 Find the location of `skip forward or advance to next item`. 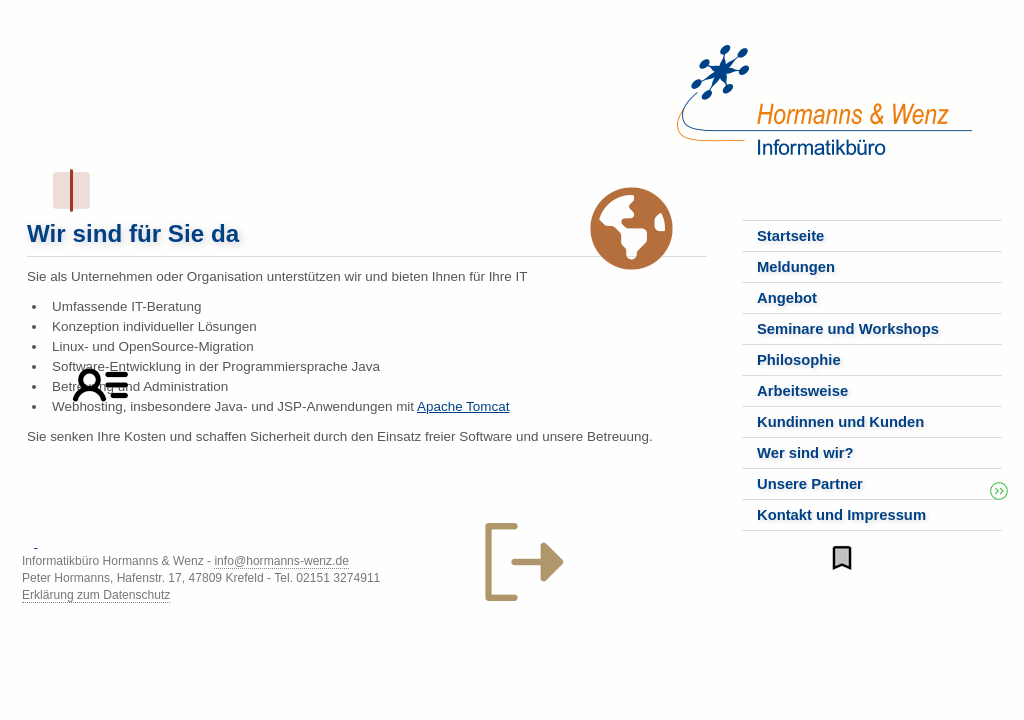

skip forward or advance to next item is located at coordinates (999, 491).